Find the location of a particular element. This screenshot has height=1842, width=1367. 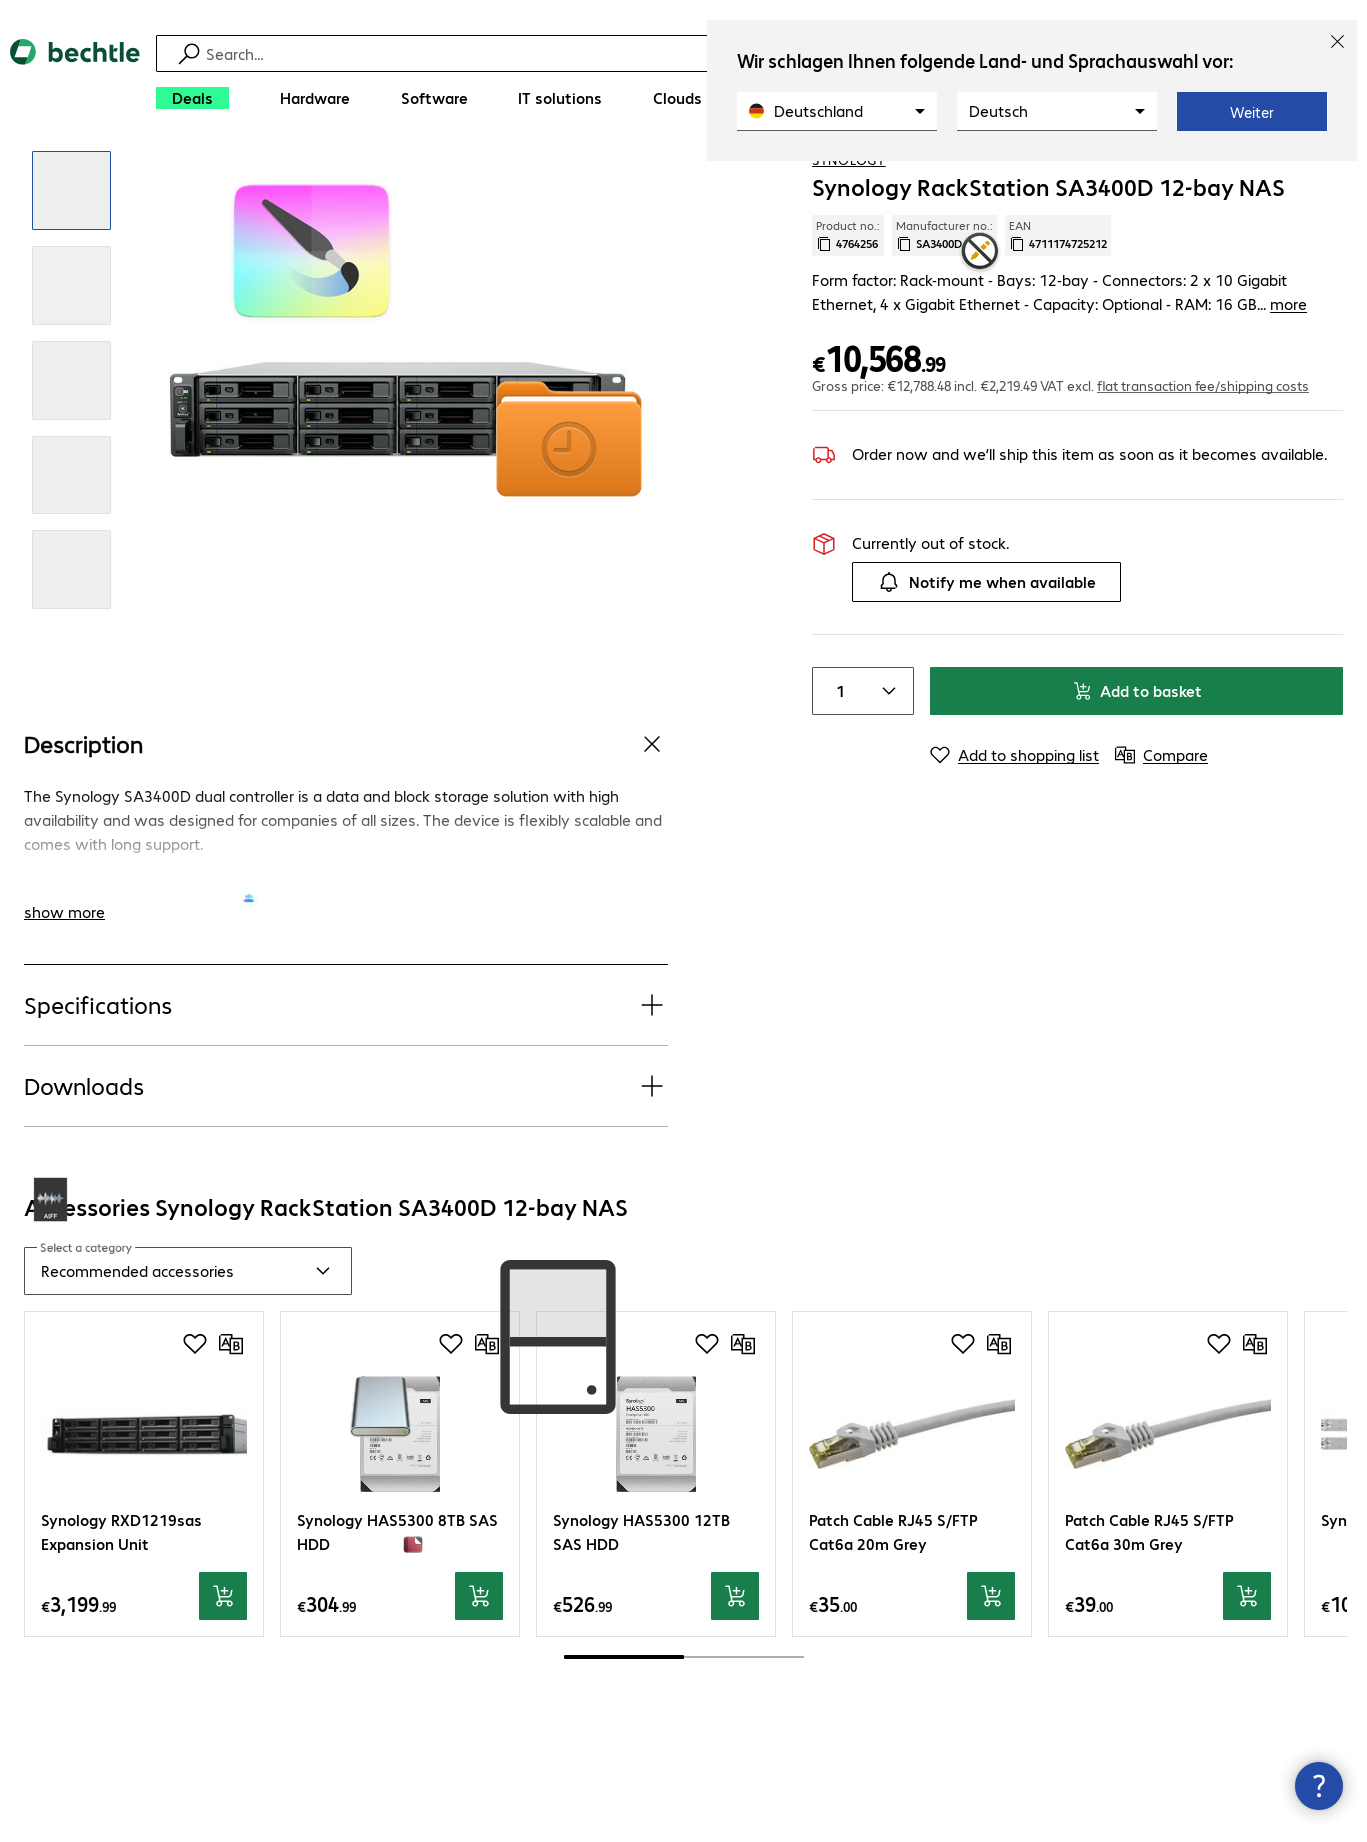

change desktop wallpaper settings is located at coordinates (413, 1544).